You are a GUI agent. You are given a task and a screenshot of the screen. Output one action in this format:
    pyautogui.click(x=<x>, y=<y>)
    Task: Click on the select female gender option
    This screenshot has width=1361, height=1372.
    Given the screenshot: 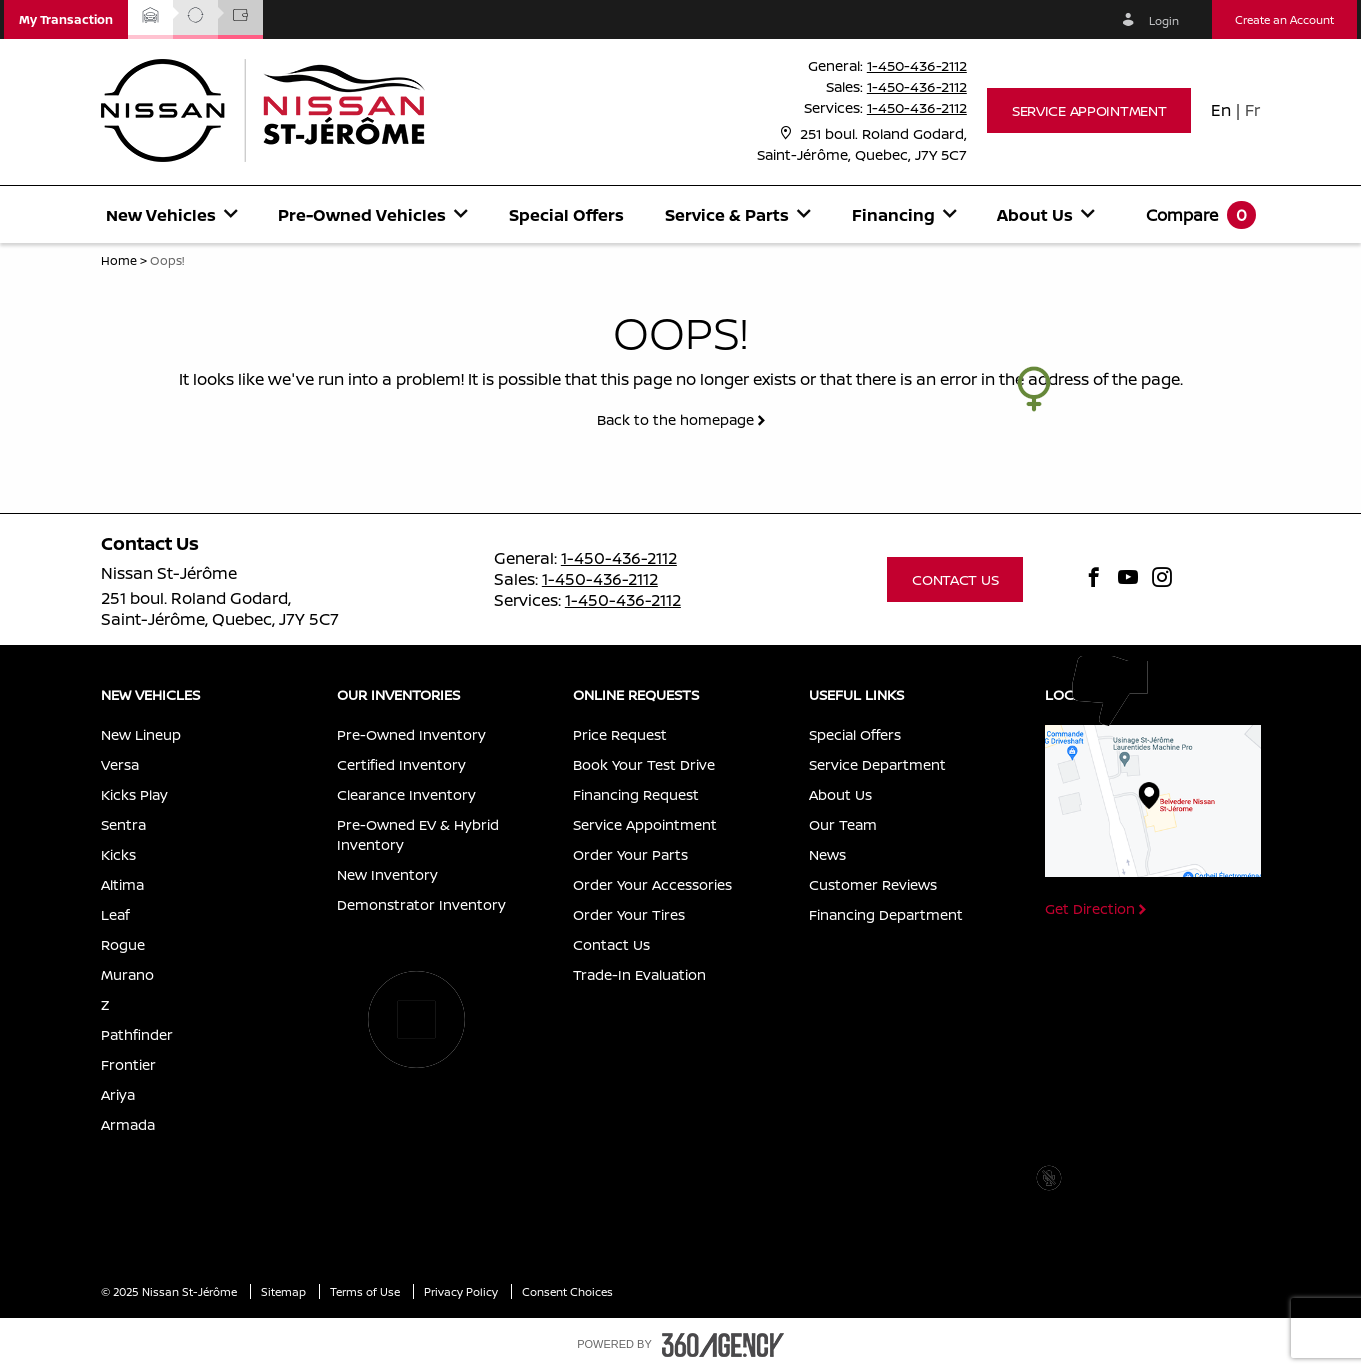 What is the action you would take?
    pyautogui.click(x=1034, y=389)
    